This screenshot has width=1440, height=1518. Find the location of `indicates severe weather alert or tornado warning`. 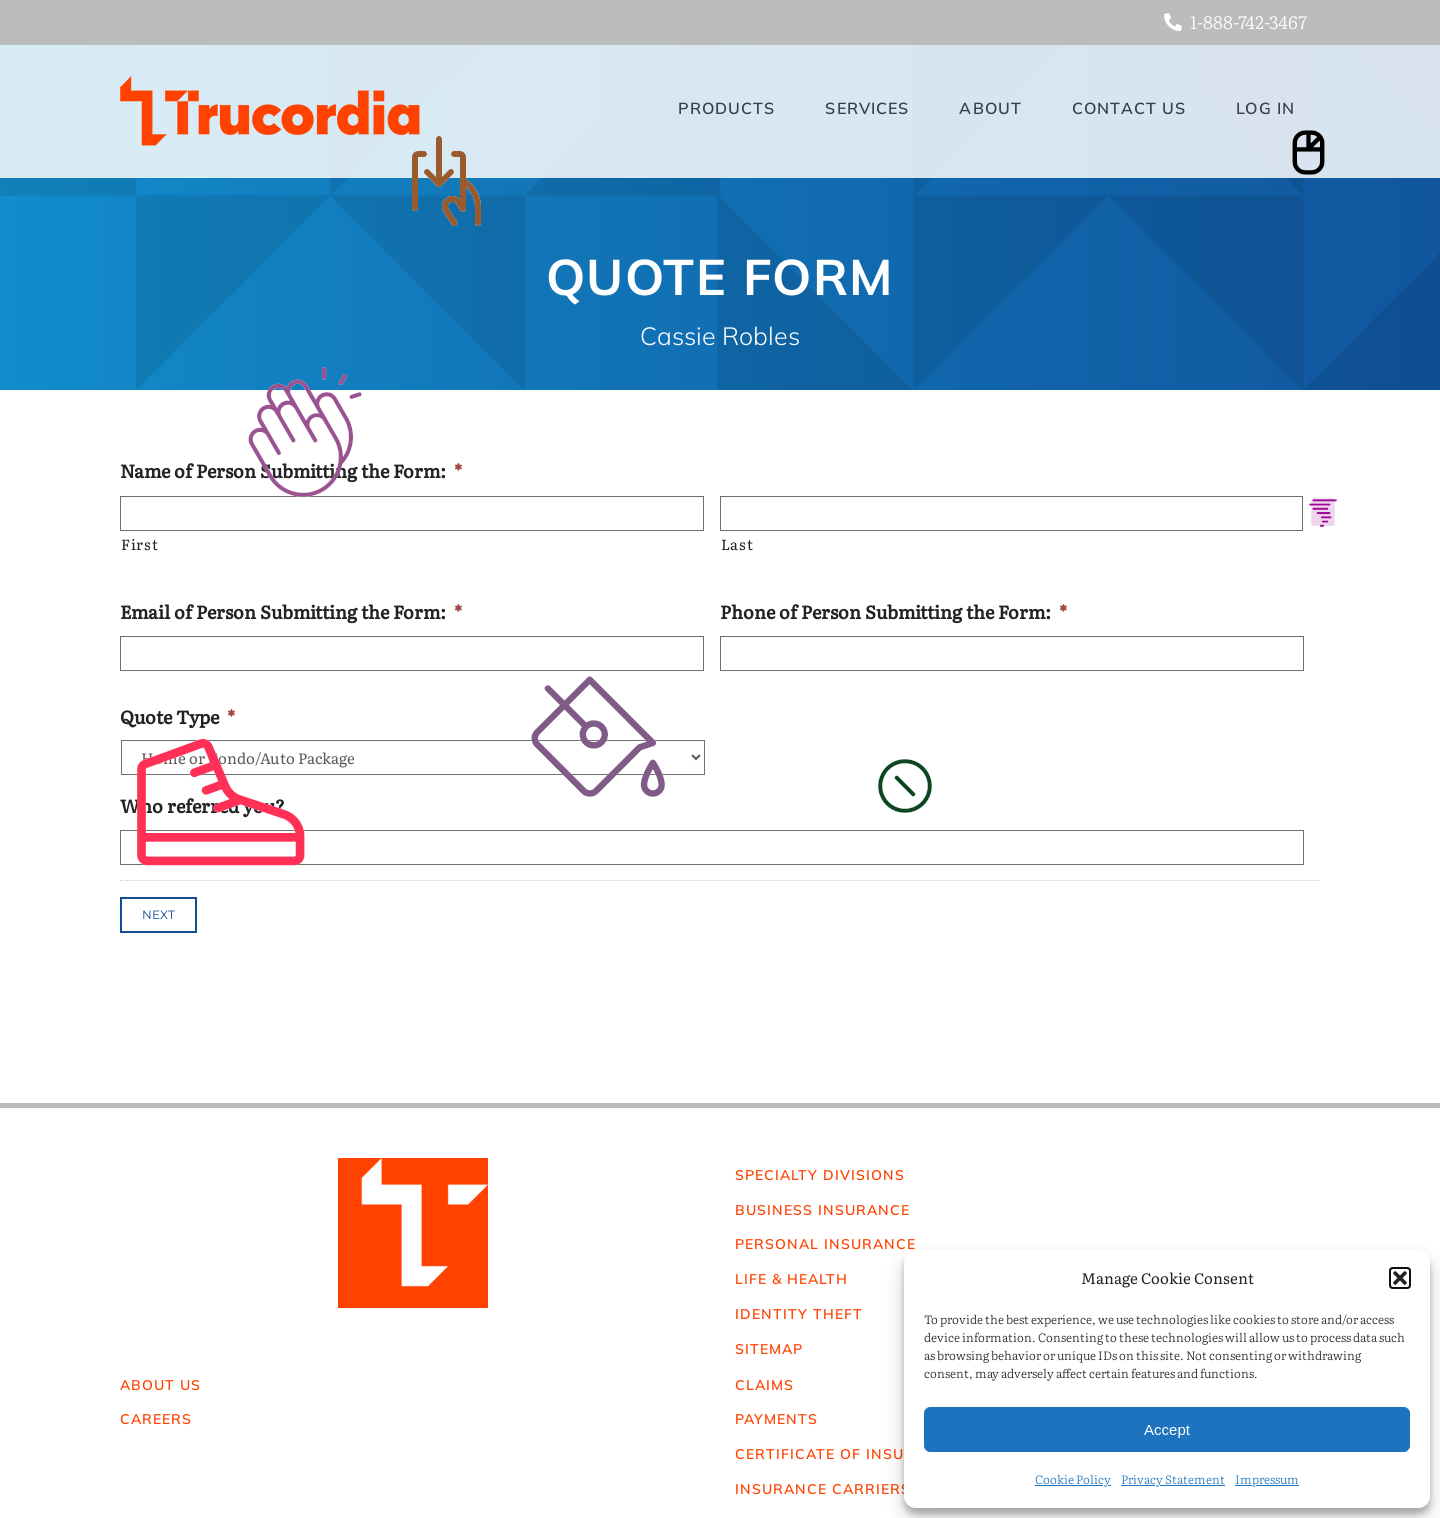

indicates severe weather alert or tornado warning is located at coordinates (1323, 512).